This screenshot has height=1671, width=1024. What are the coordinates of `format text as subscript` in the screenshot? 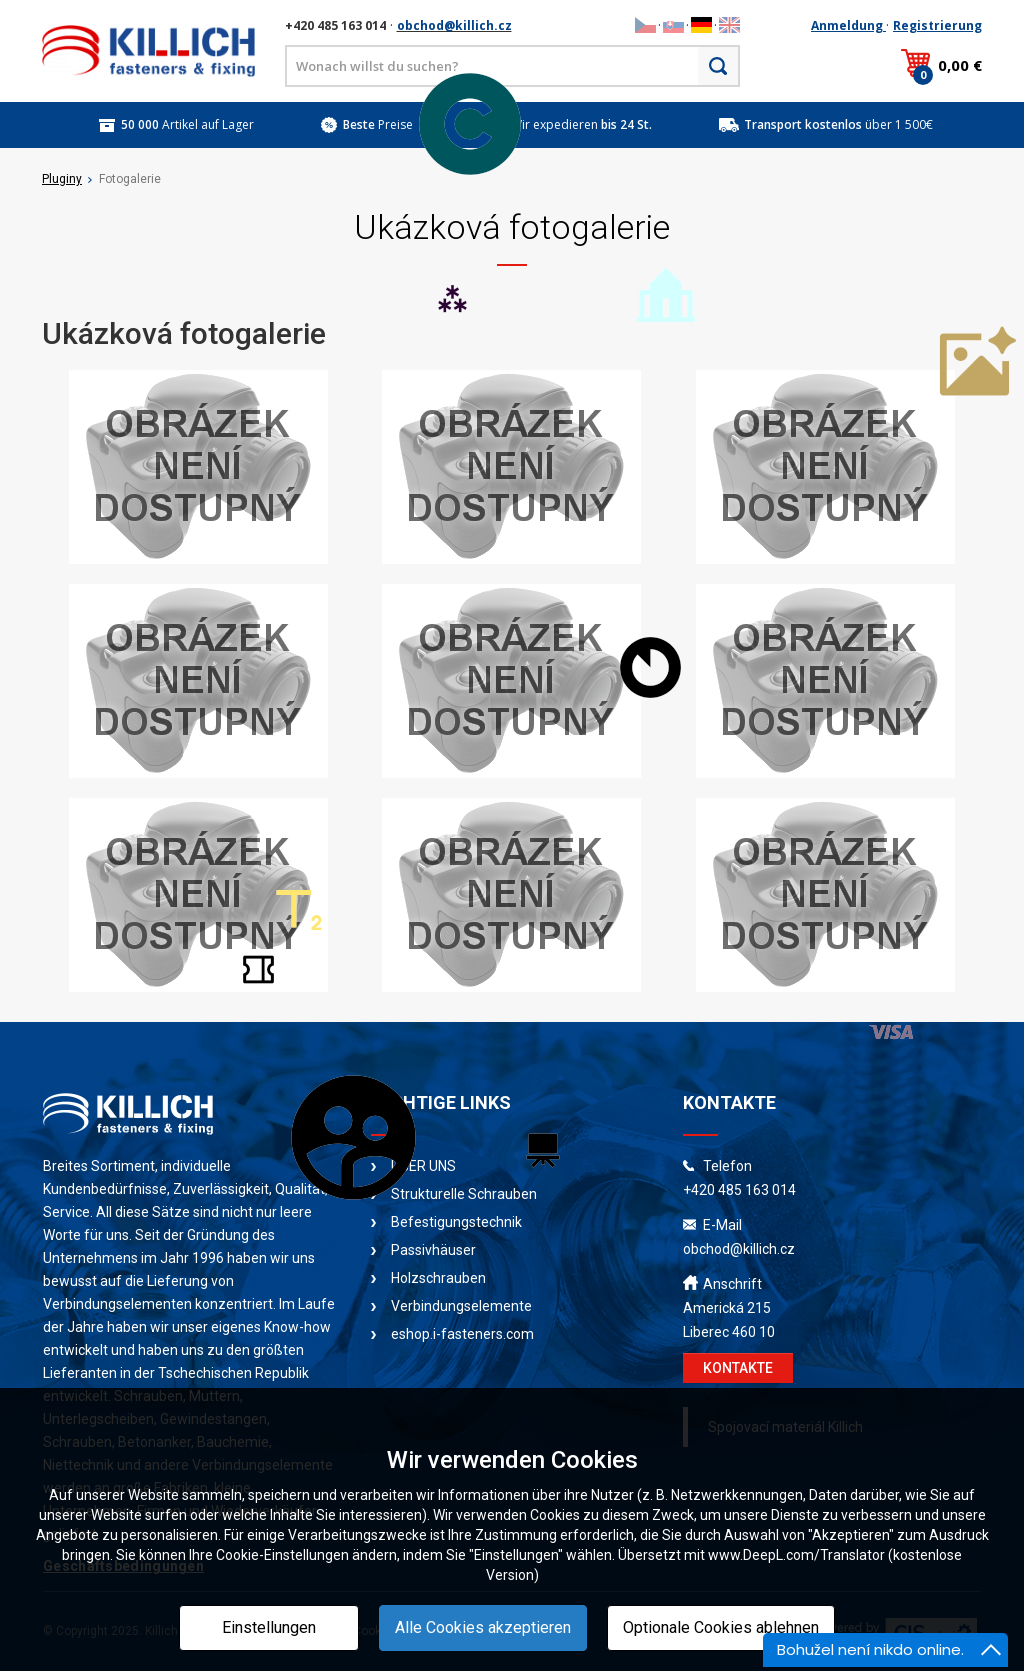 It's located at (299, 910).